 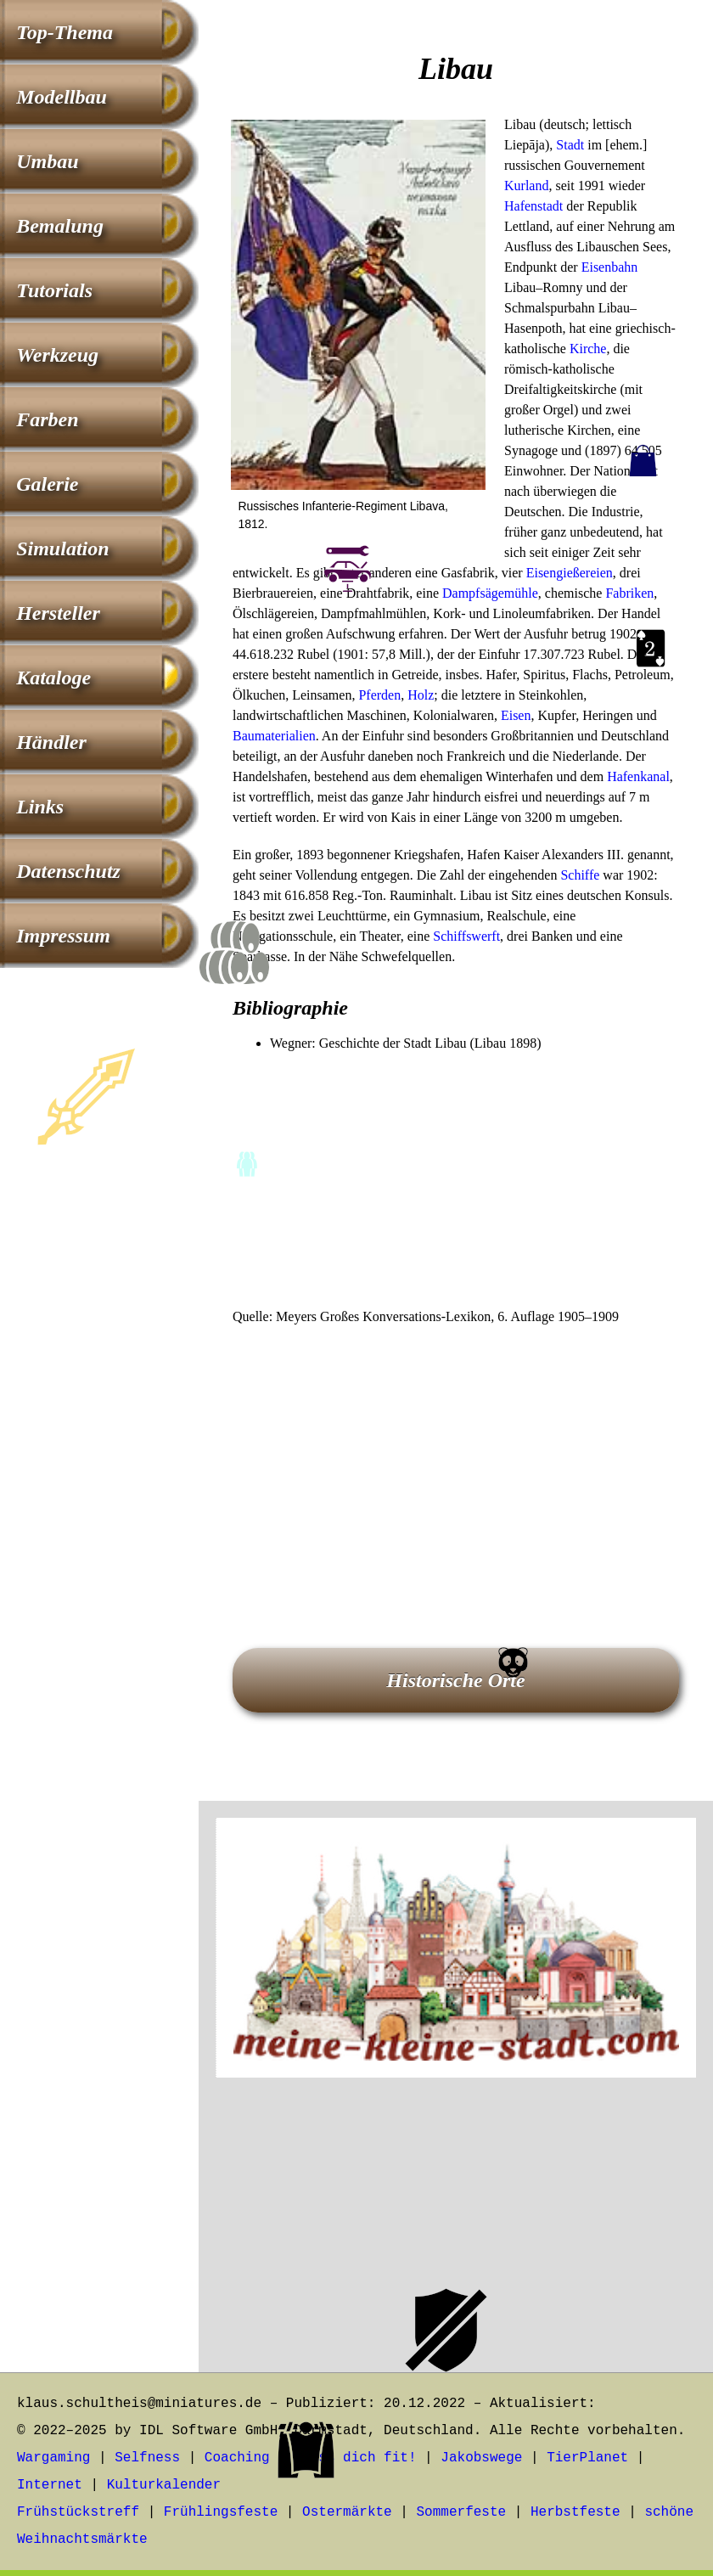 I want to click on protection or security features are disabled, so click(x=446, y=2330).